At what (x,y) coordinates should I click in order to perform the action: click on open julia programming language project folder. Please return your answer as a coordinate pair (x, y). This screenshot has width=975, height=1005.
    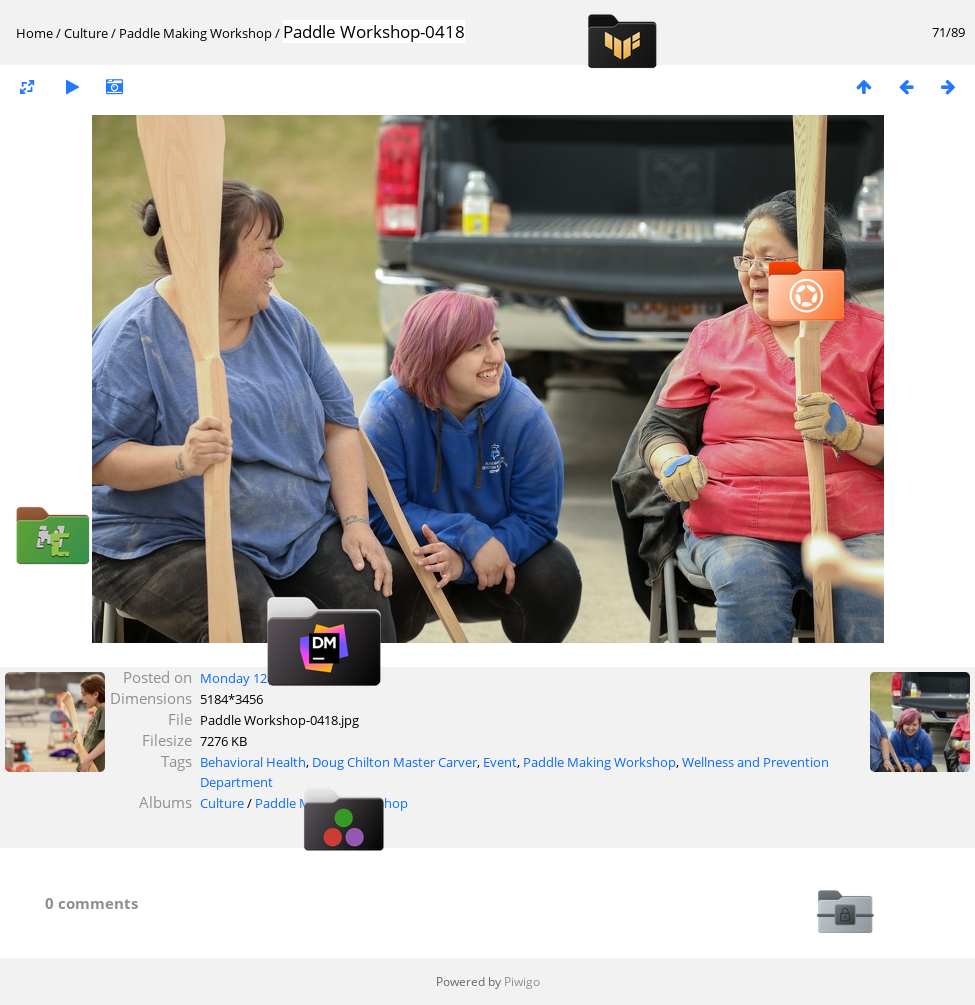
    Looking at the image, I should click on (343, 821).